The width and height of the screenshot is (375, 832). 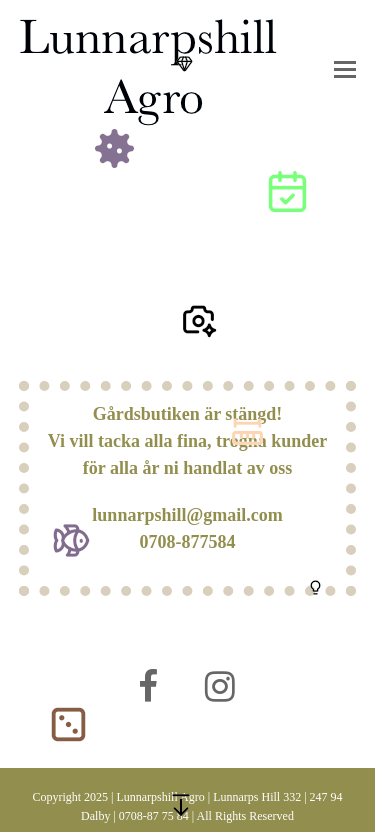 What do you see at coordinates (315, 587) in the screenshot?
I see `view tips or suggestions` at bounding box center [315, 587].